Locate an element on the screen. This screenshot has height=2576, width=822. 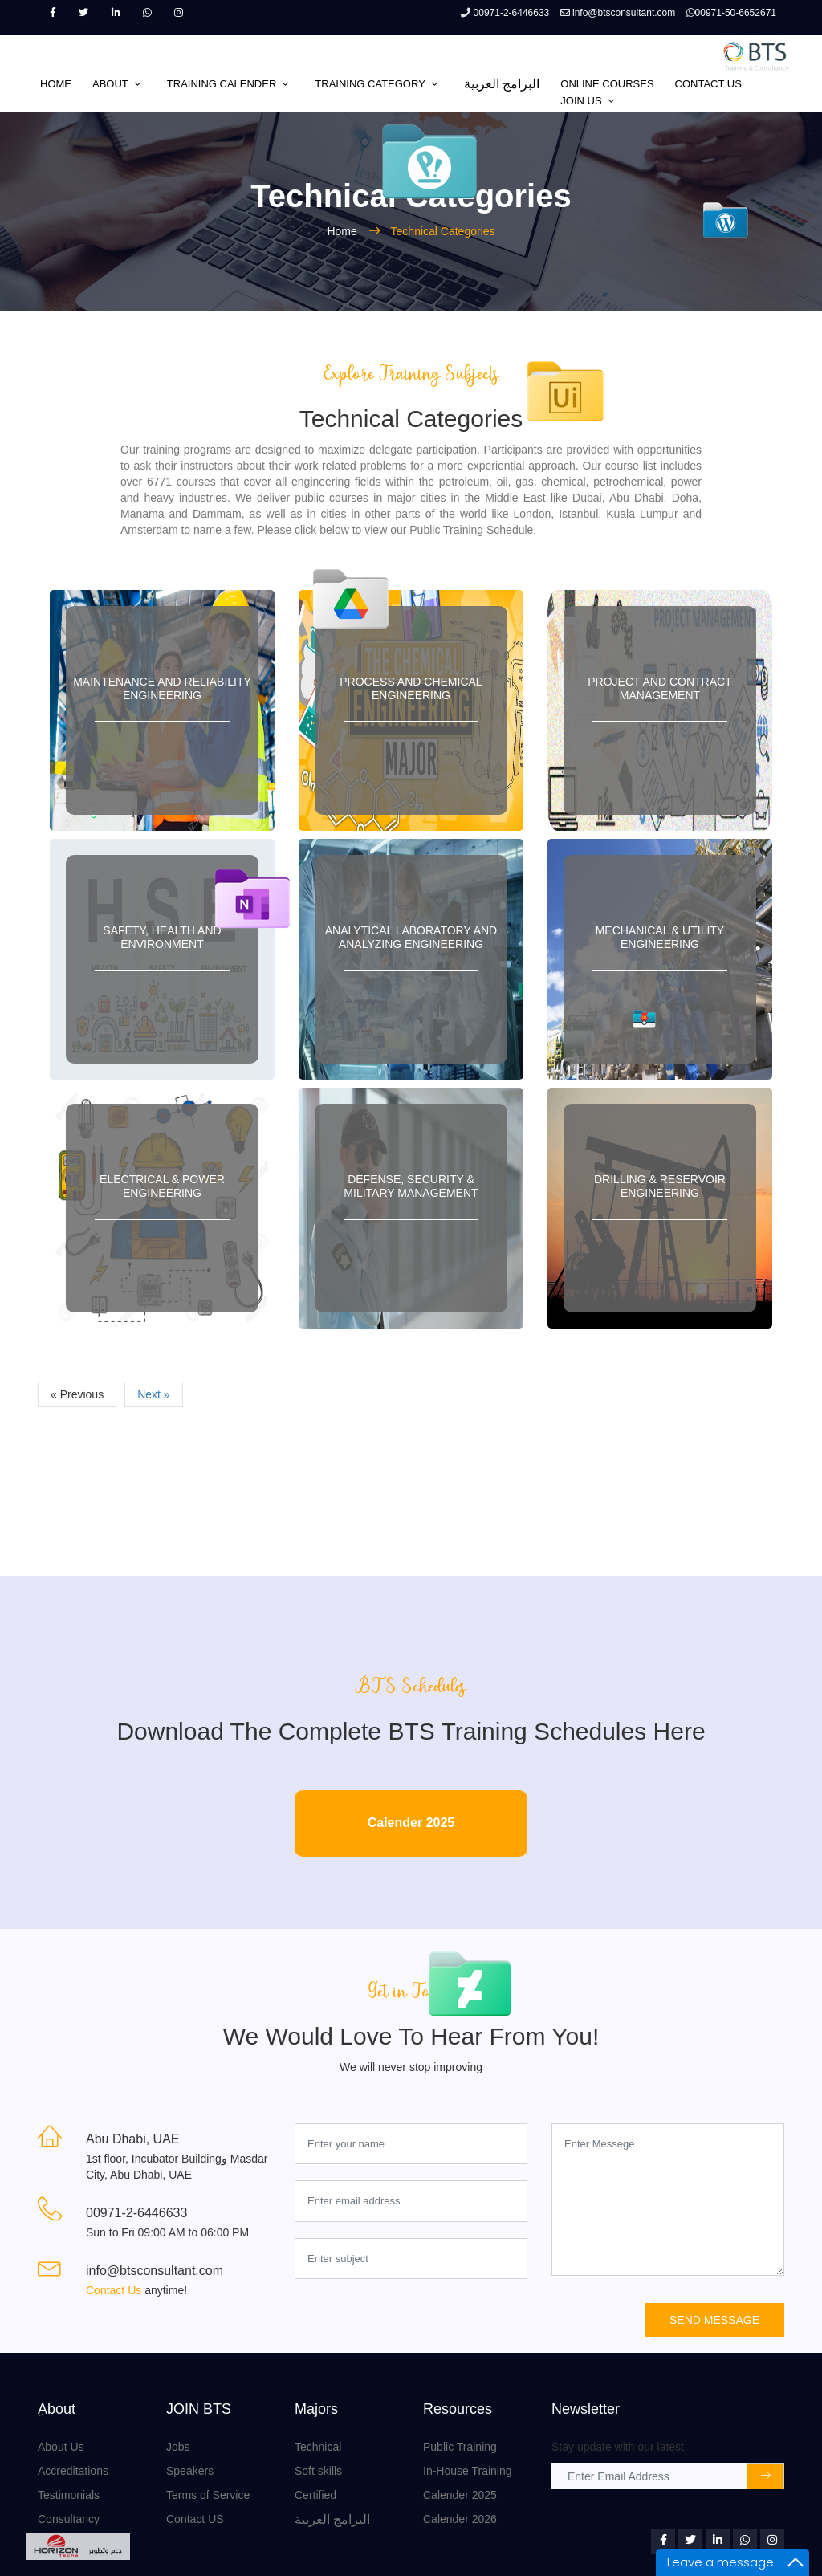
folder containing wordpress website files is located at coordinates (725, 221).